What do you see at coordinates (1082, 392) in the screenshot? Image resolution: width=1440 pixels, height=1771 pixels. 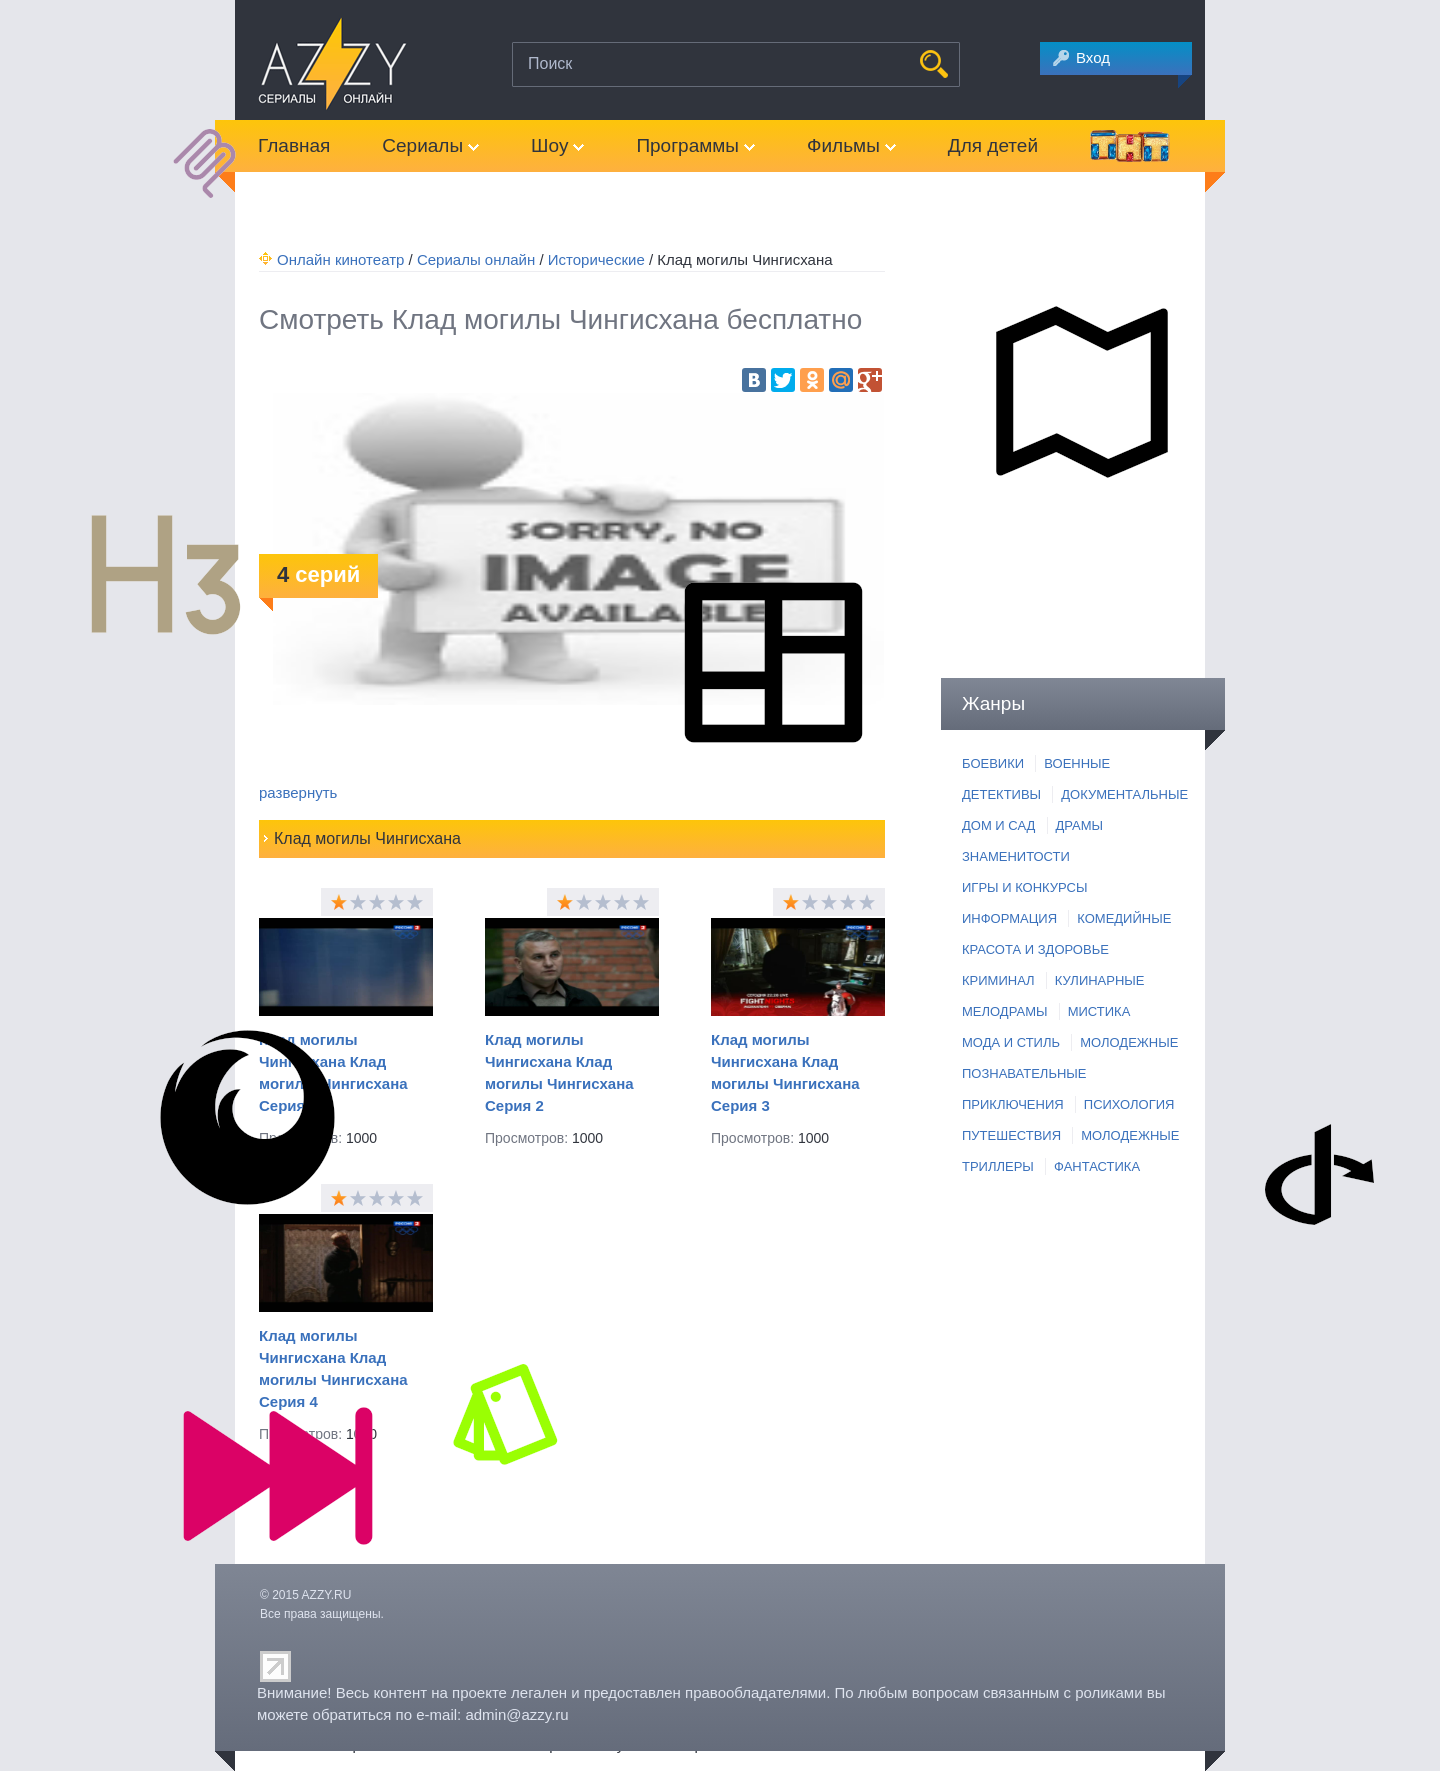 I see `view map` at bounding box center [1082, 392].